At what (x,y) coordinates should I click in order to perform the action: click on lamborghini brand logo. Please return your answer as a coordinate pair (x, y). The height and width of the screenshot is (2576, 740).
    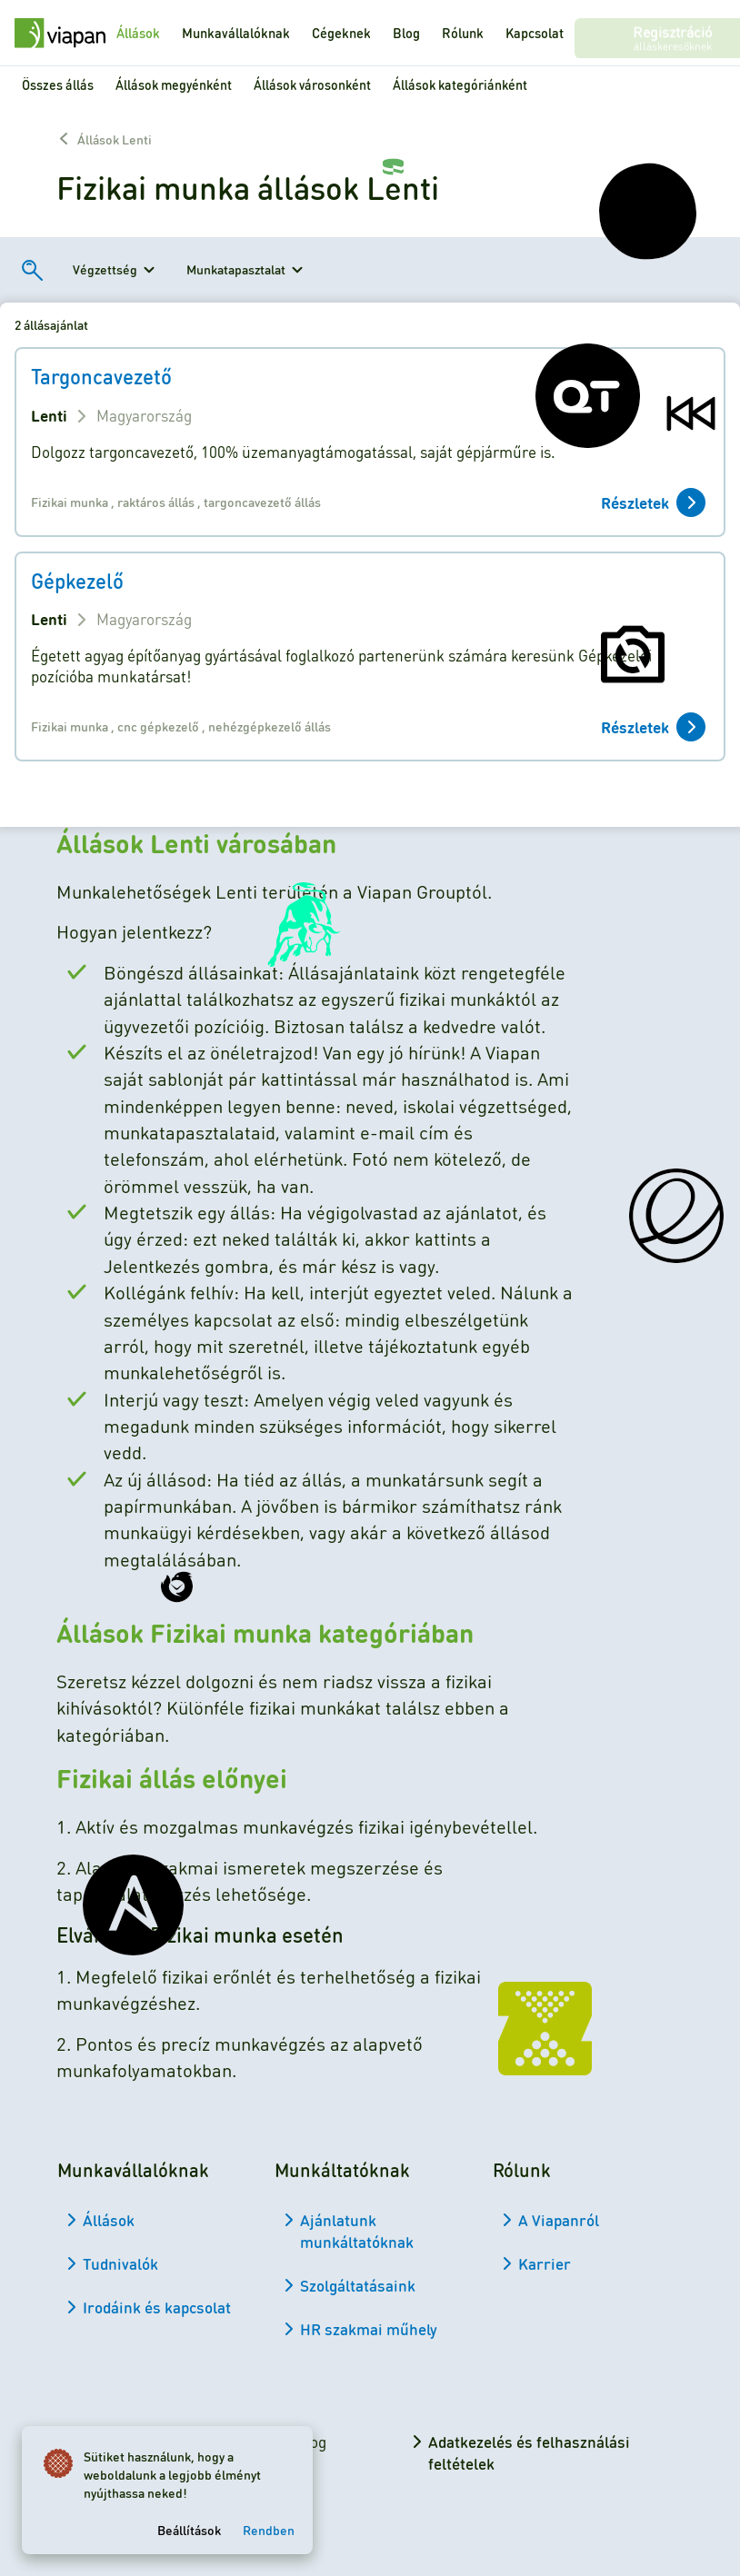
    Looking at the image, I should click on (304, 924).